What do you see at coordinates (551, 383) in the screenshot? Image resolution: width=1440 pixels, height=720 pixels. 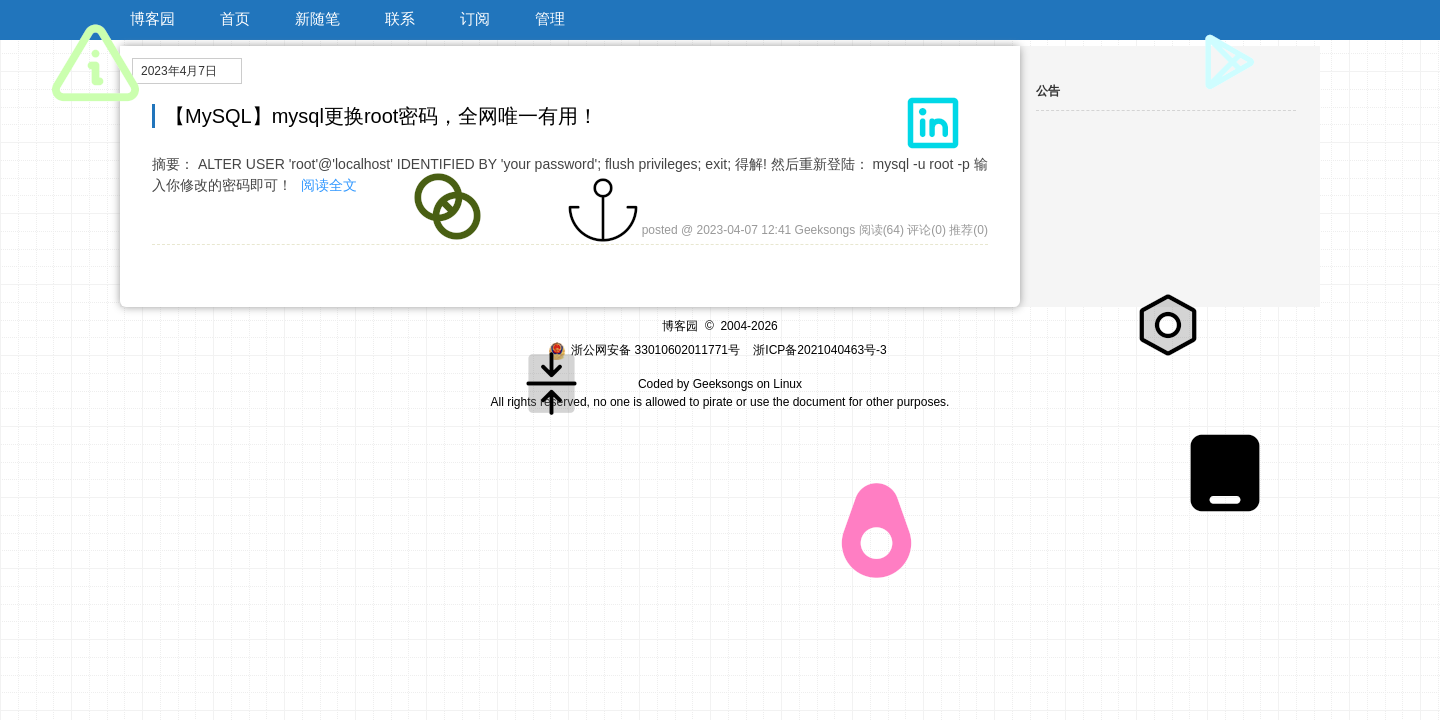 I see `collapse content vertically` at bounding box center [551, 383].